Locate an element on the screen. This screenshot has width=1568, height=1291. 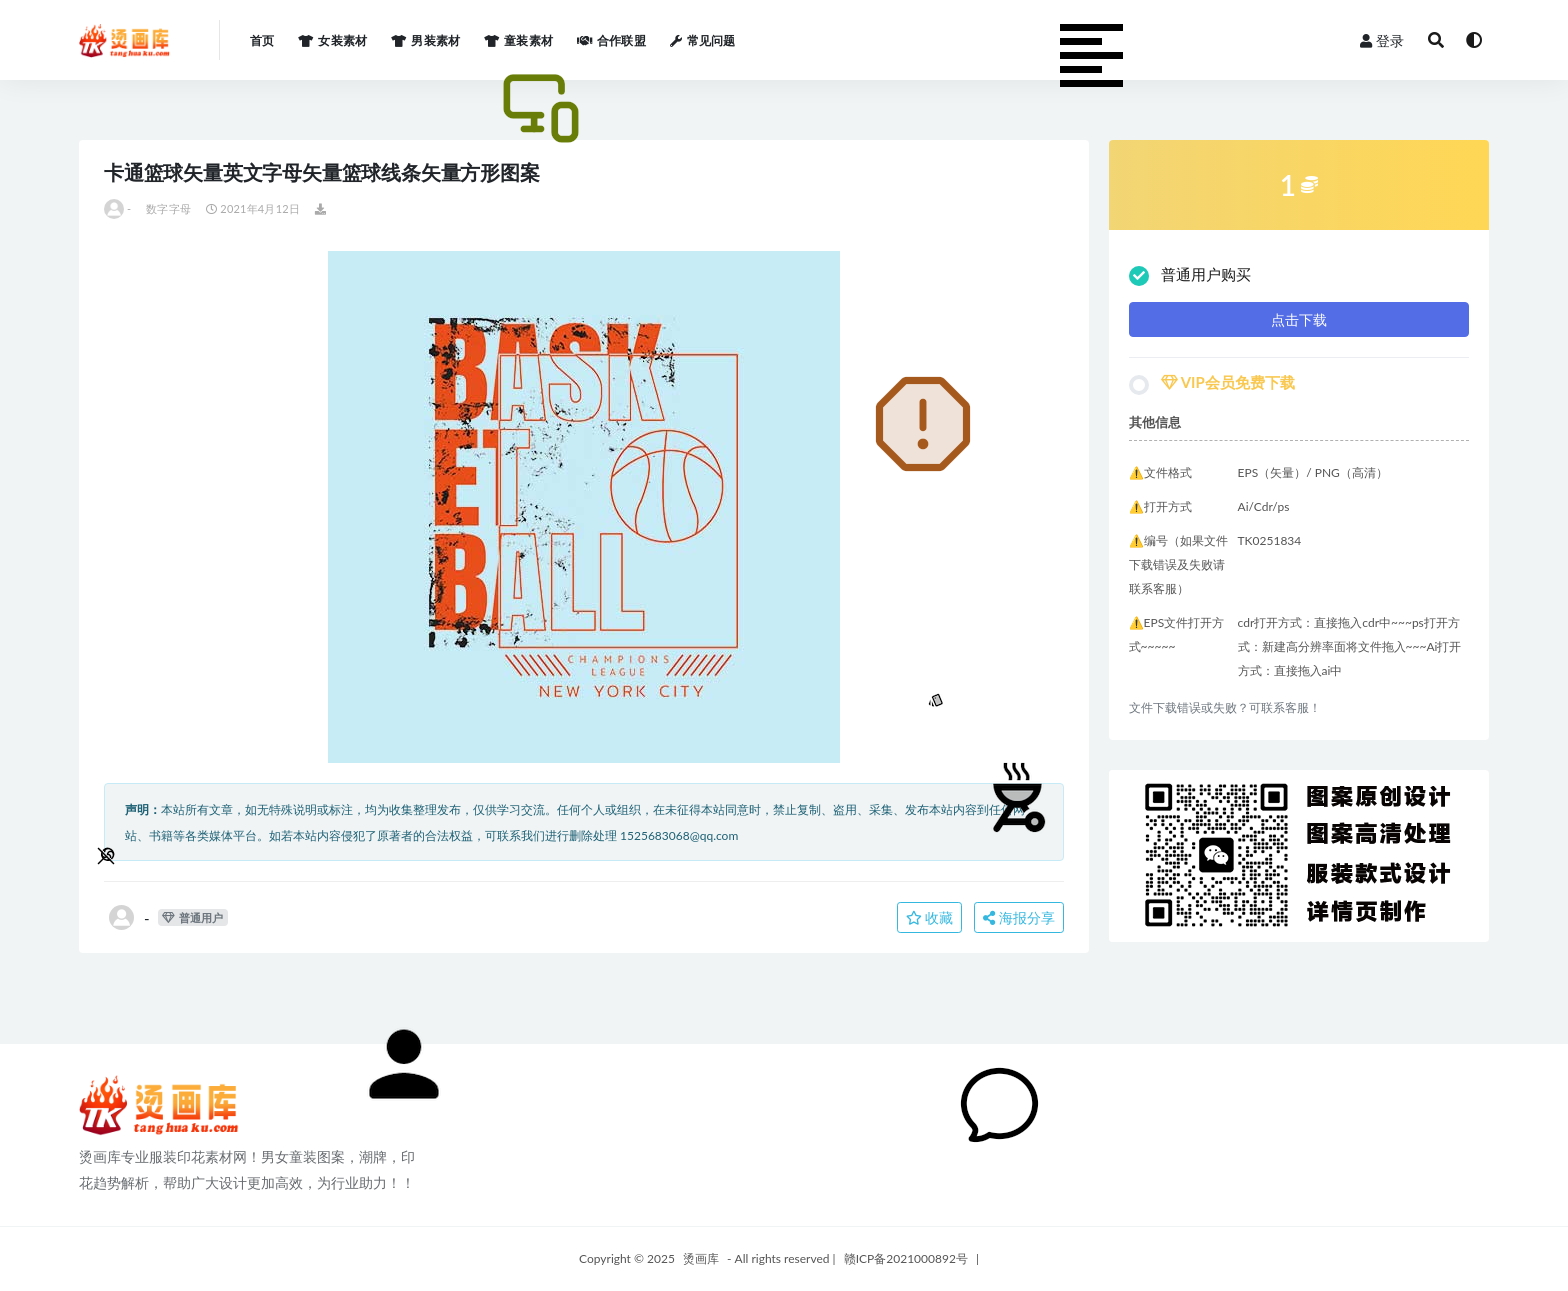
disable candy or sweets mode is located at coordinates (106, 856).